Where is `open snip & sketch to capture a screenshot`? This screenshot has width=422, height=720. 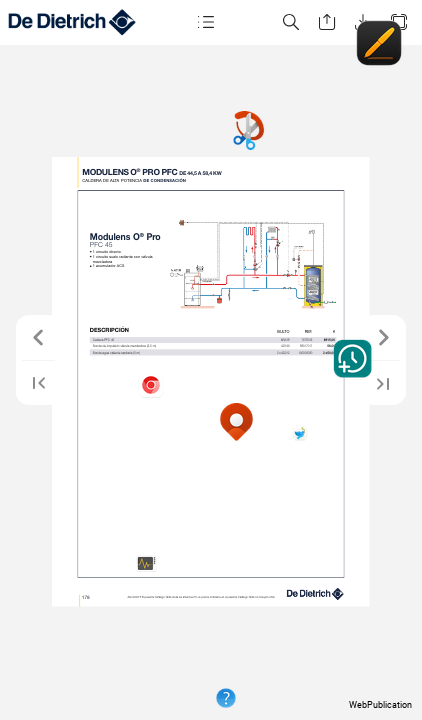
open snip & sketch to capture a screenshot is located at coordinates (248, 130).